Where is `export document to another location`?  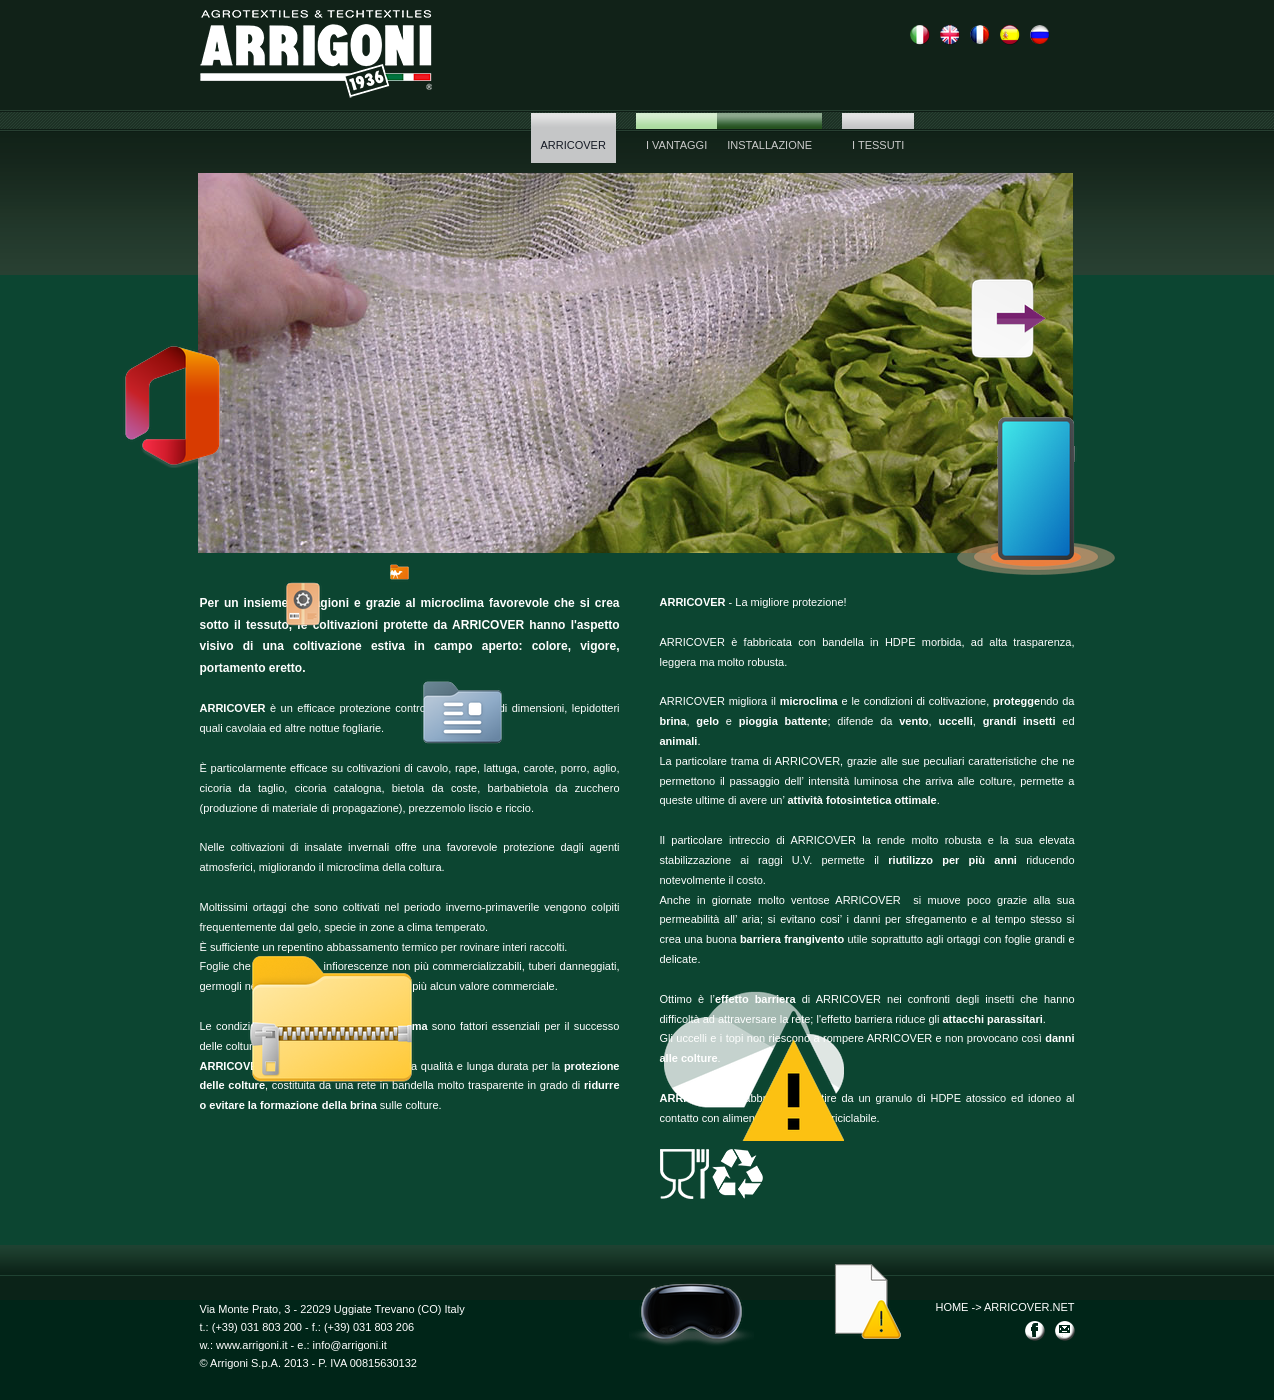 export document to another location is located at coordinates (1002, 318).